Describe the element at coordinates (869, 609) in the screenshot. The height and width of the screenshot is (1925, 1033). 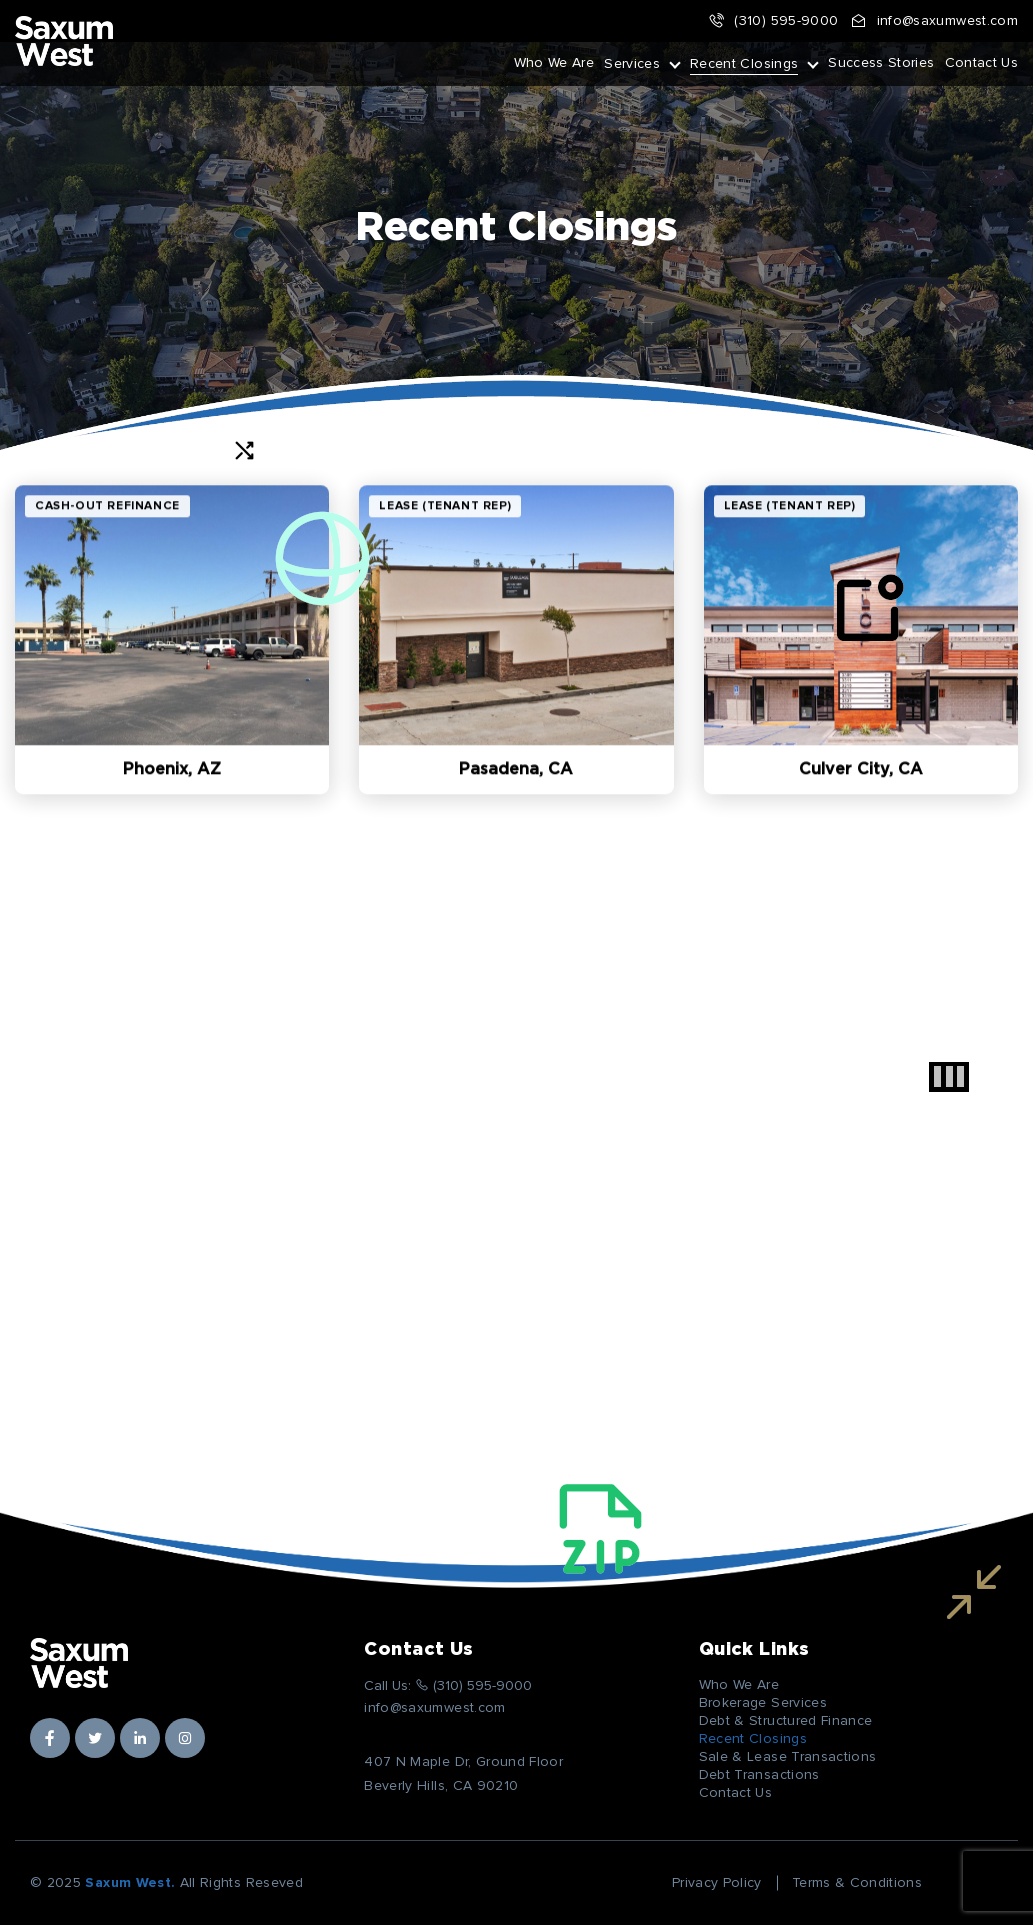
I see `view notifications` at that location.